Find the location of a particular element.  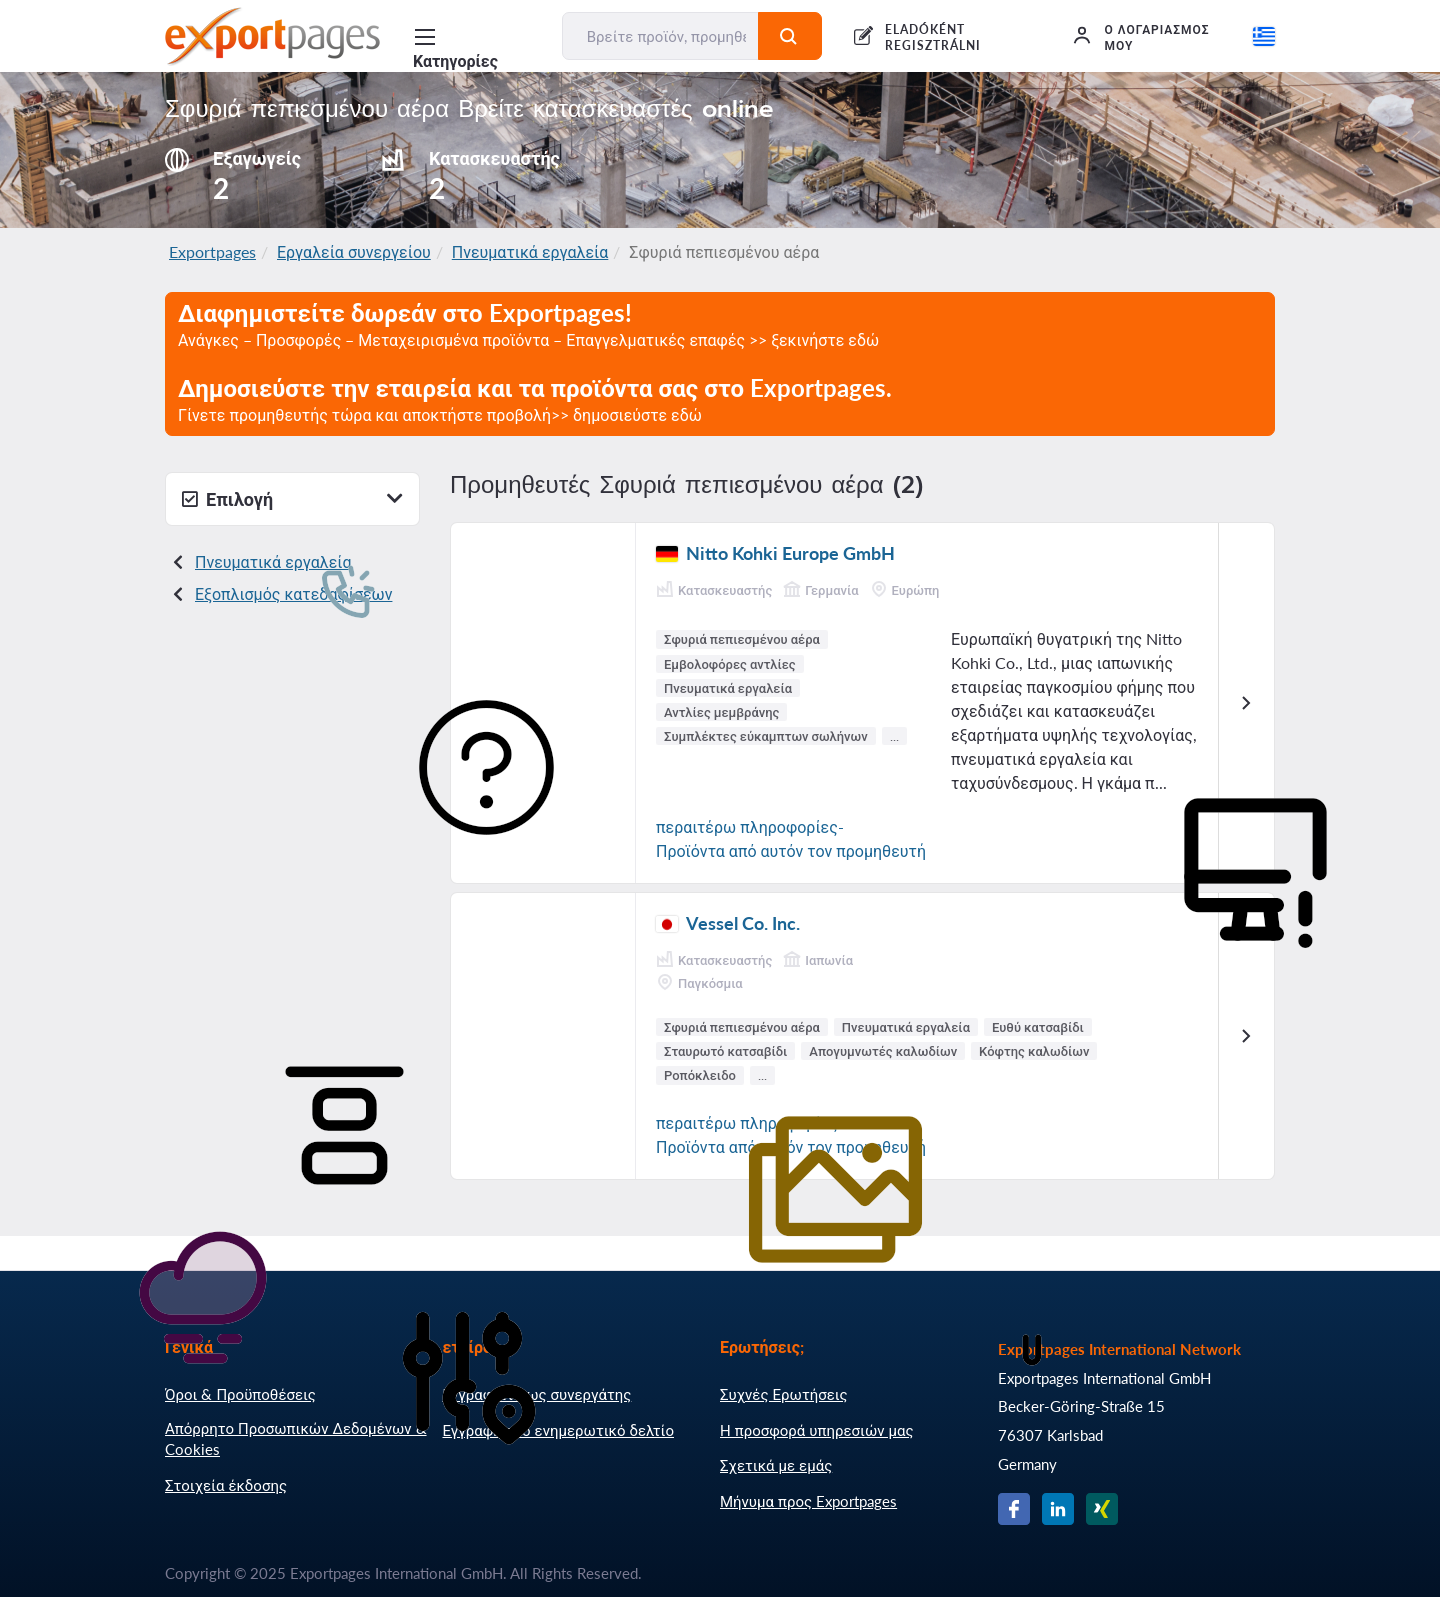

align items to the top of the container is located at coordinates (344, 1125).